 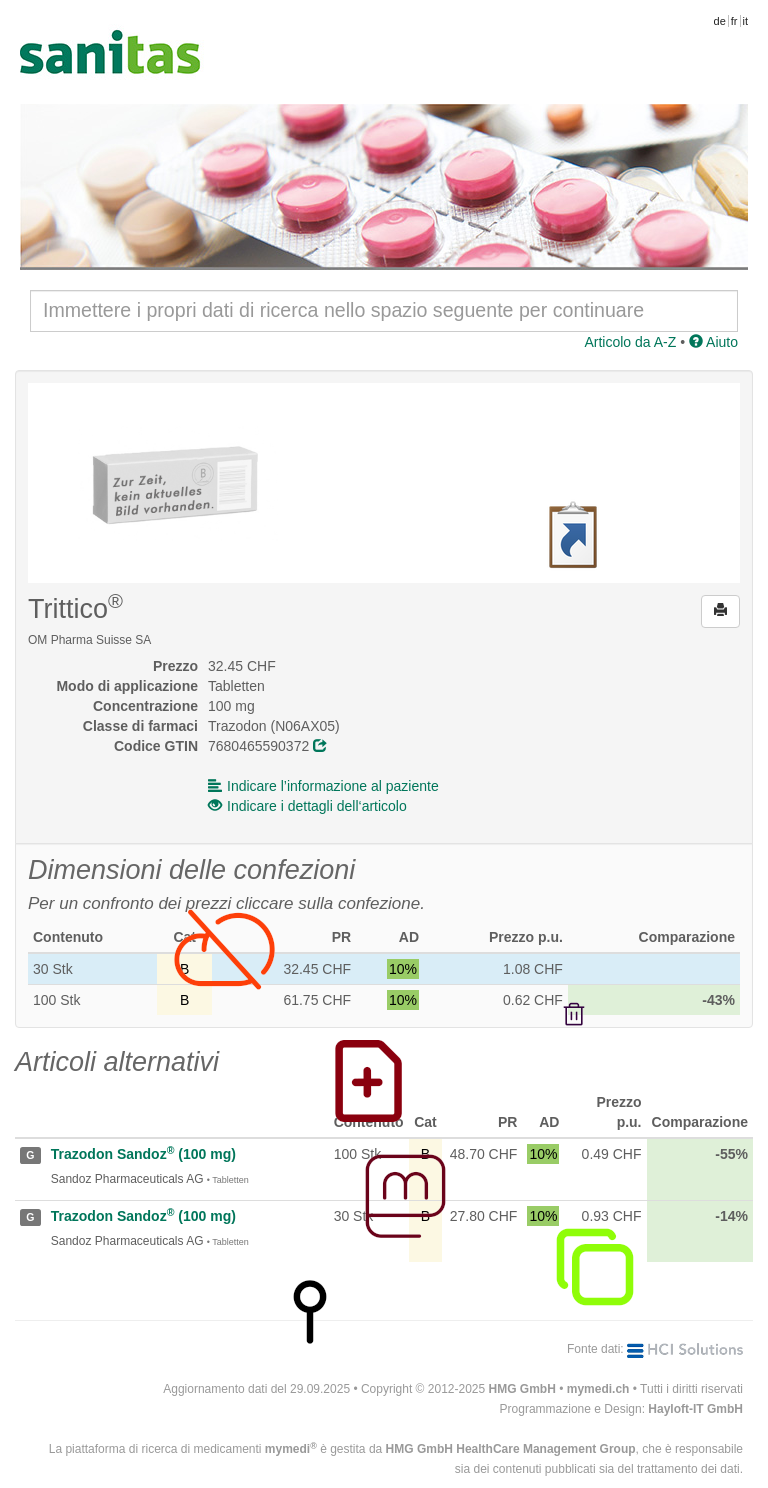 What do you see at coordinates (366, 1081) in the screenshot?
I see `add a new file` at bounding box center [366, 1081].